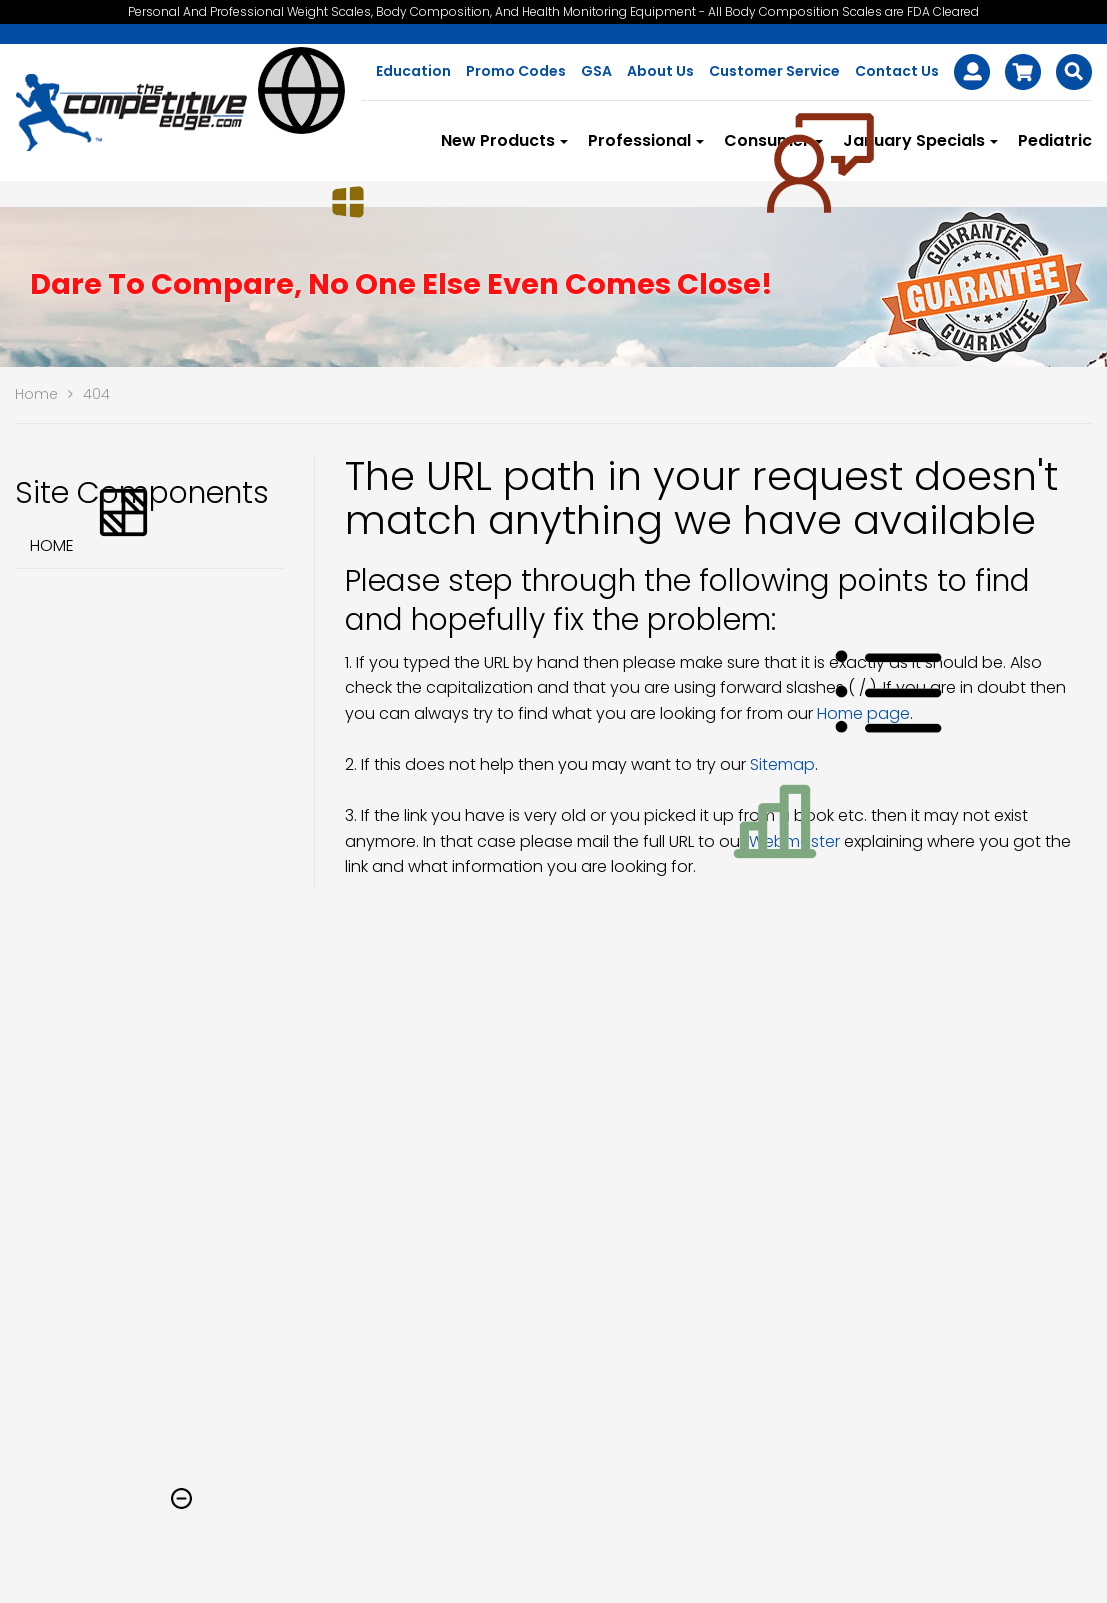  I want to click on windows operating system logo, so click(348, 202).